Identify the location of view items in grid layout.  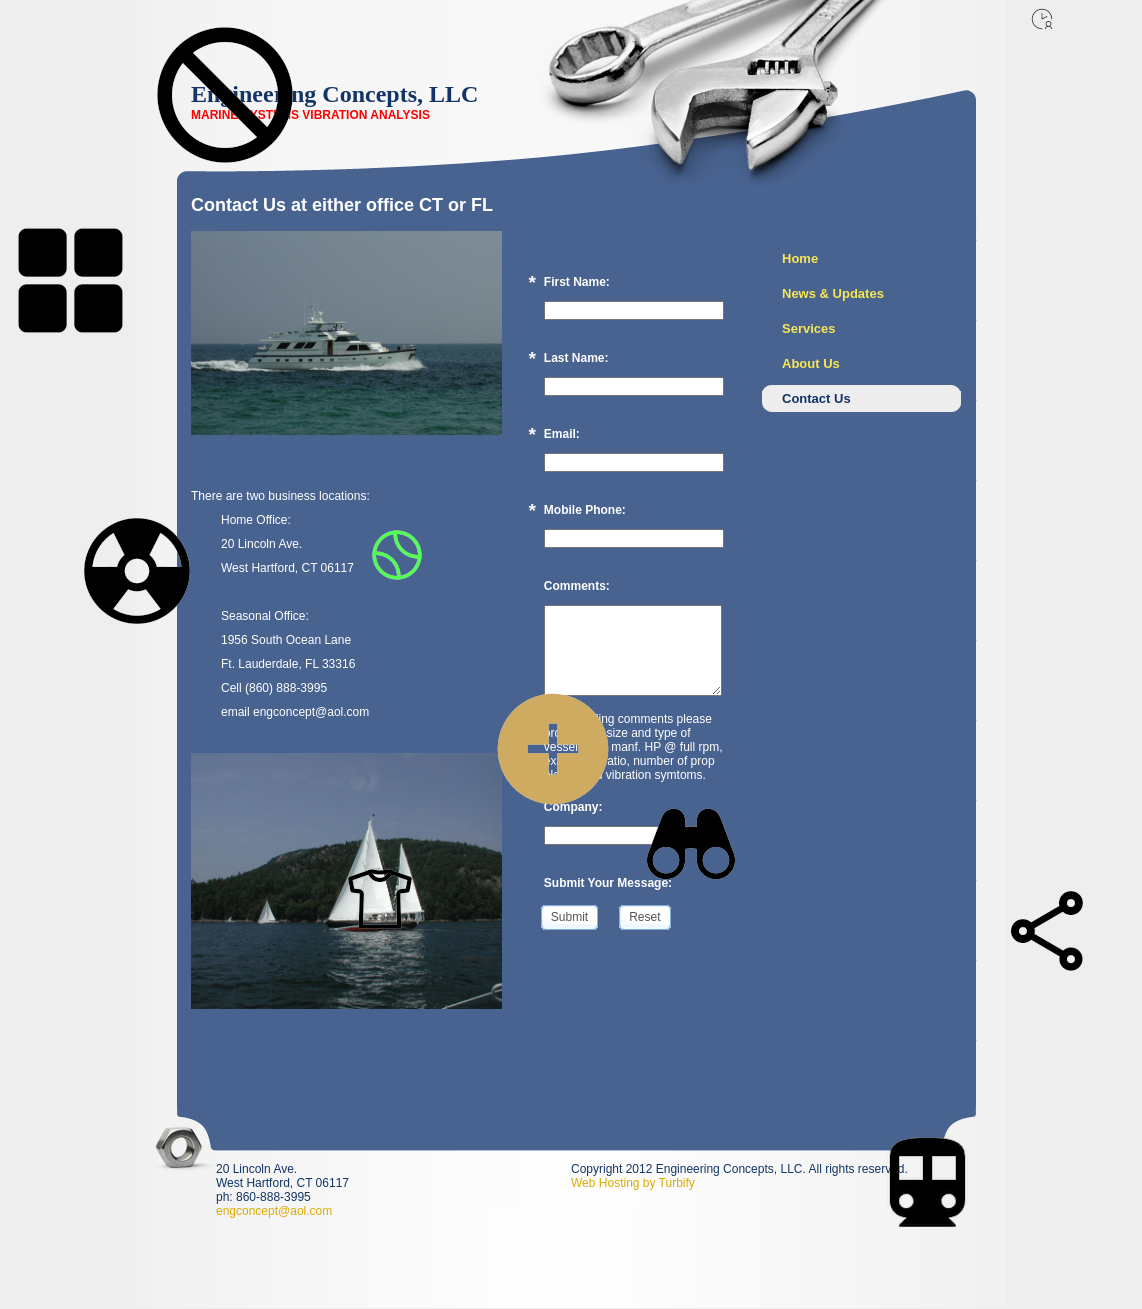
(70, 280).